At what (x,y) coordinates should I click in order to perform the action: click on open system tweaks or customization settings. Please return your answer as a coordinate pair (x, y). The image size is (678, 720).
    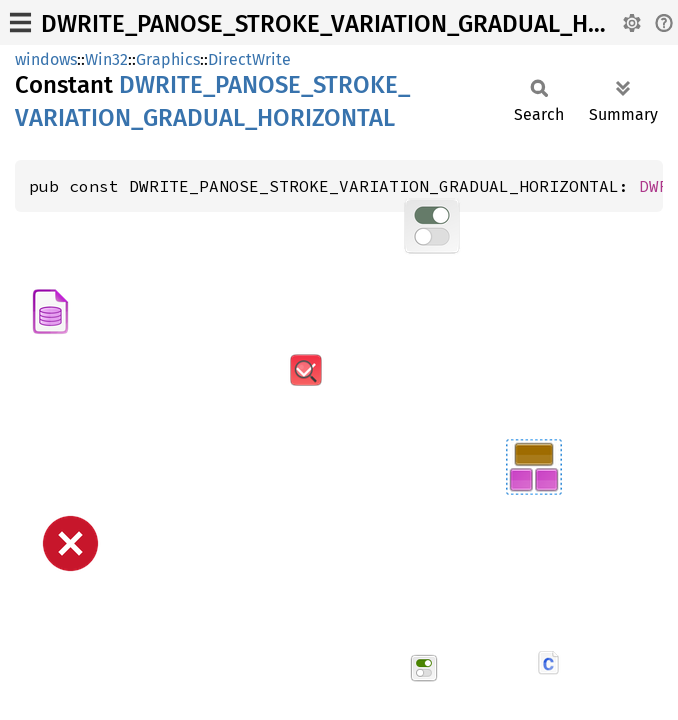
    Looking at the image, I should click on (432, 226).